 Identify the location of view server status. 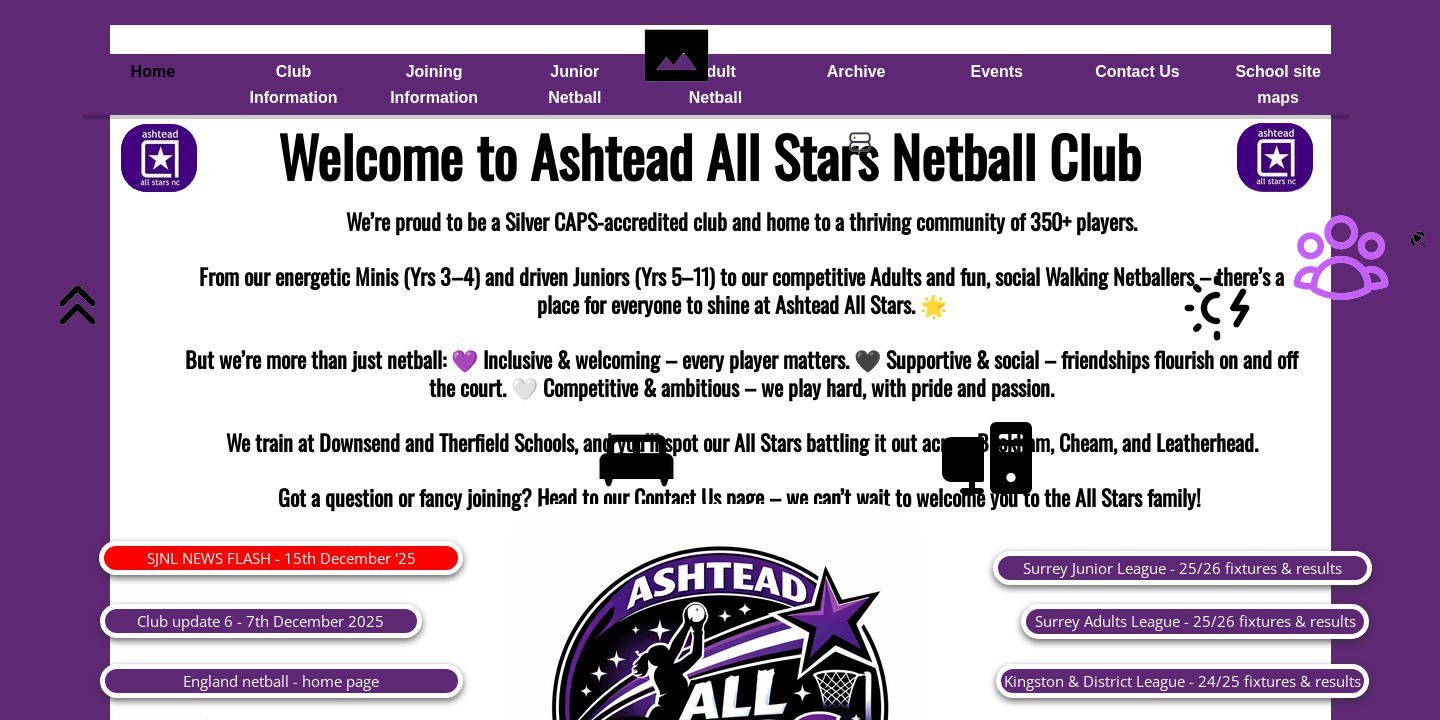
(860, 142).